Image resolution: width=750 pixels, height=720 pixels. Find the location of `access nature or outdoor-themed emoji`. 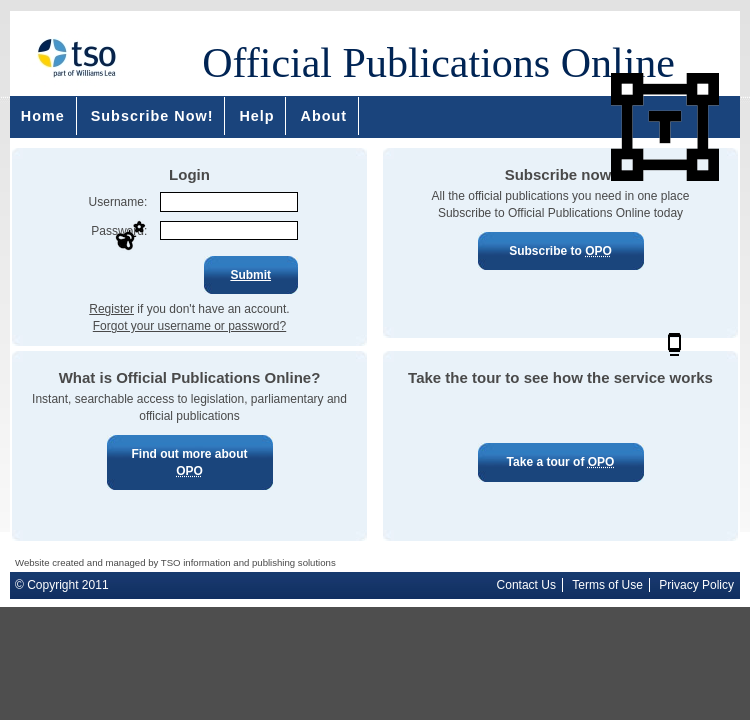

access nature or outdoor-themed emoji is located at coordinates (130, 235).